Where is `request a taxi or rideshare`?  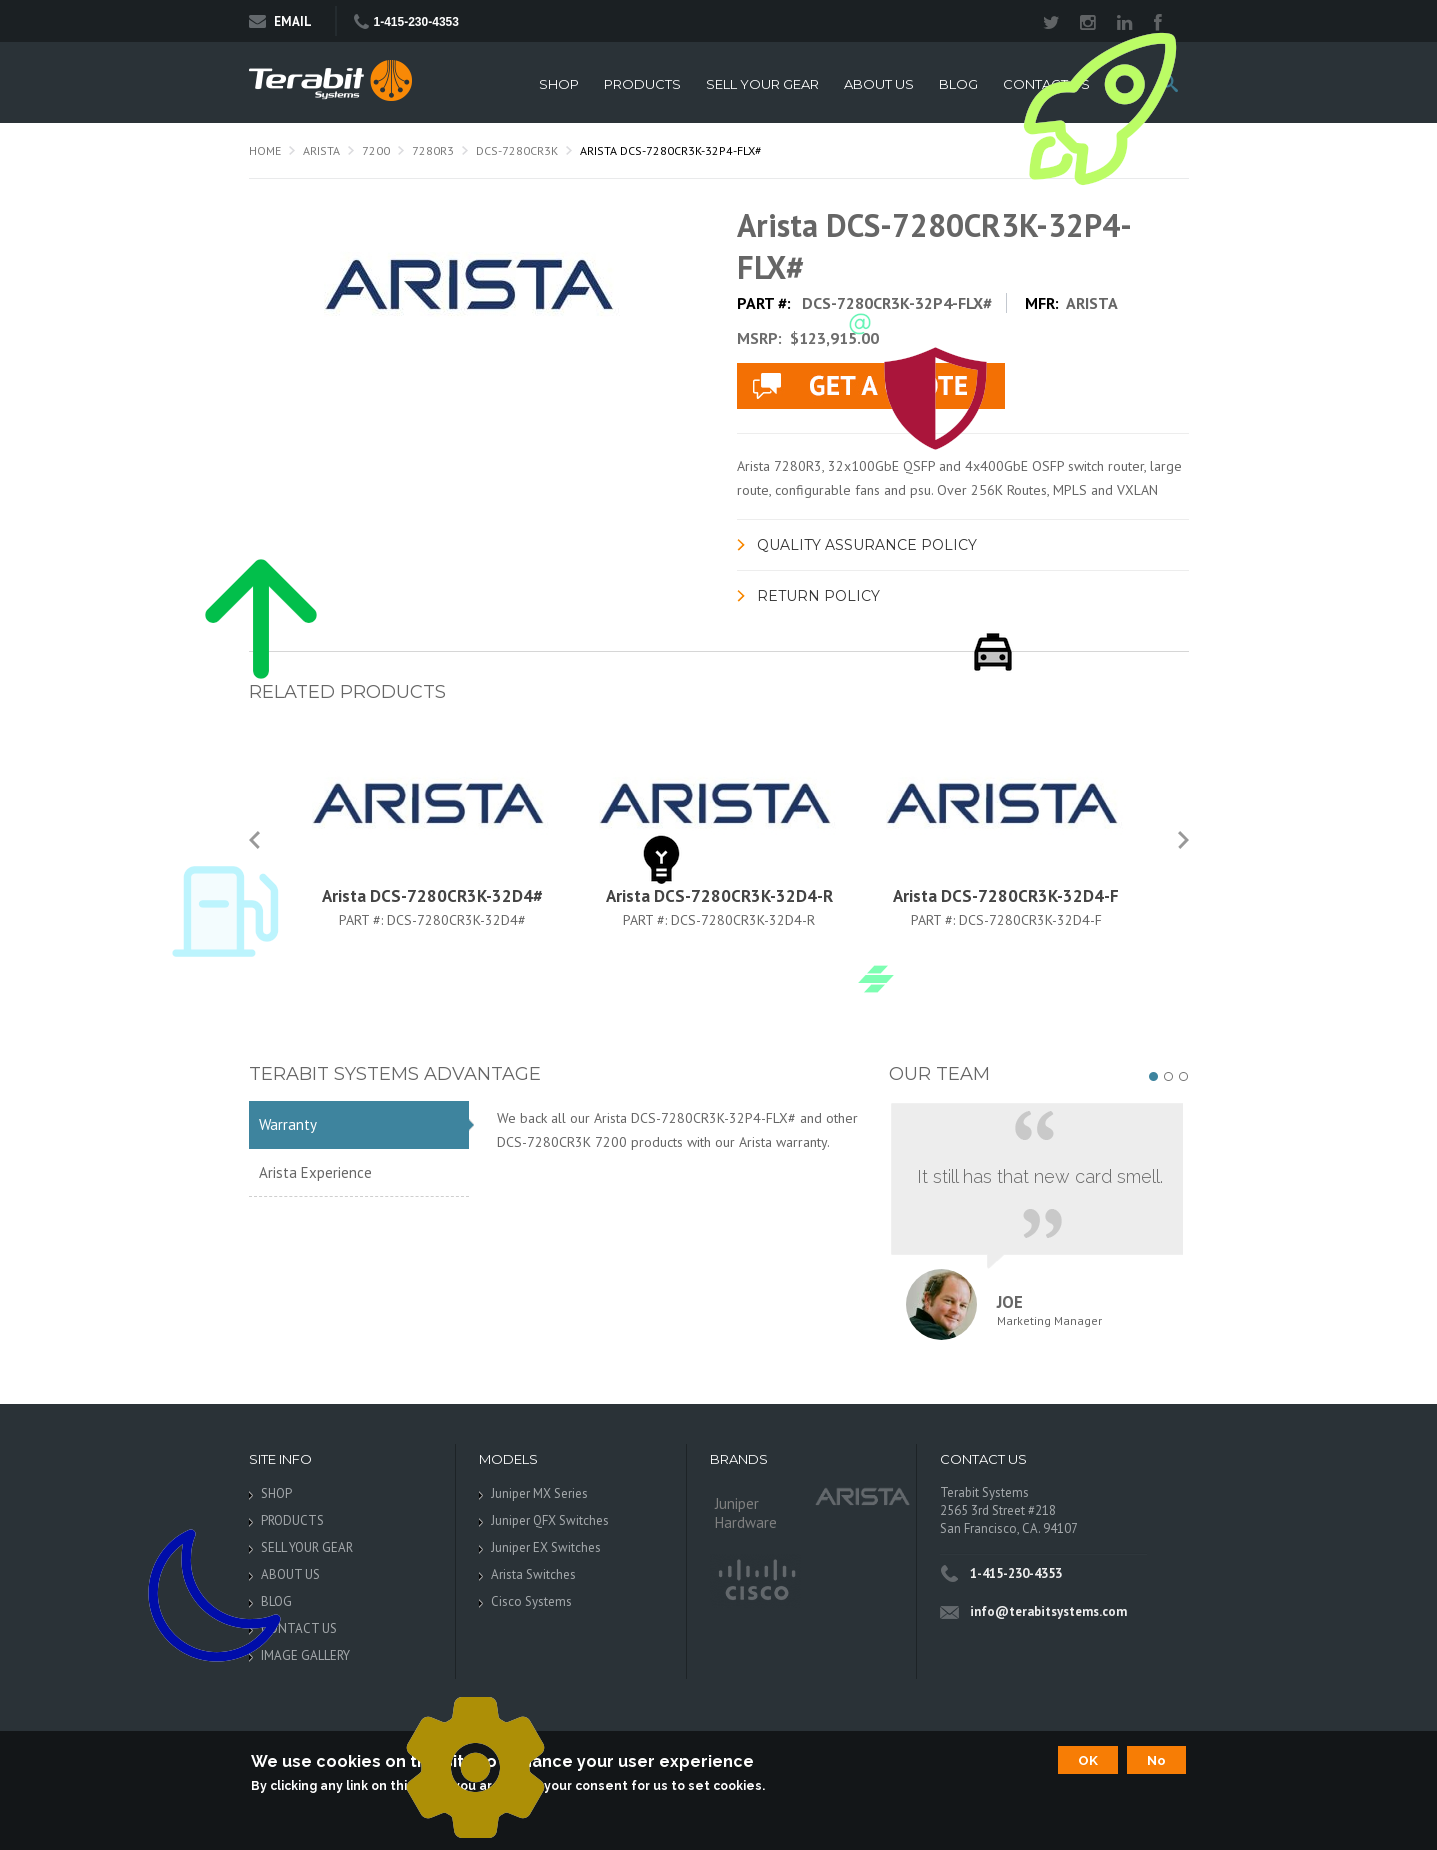
request a taxi or rideshare is located at coordinates (993, 652).